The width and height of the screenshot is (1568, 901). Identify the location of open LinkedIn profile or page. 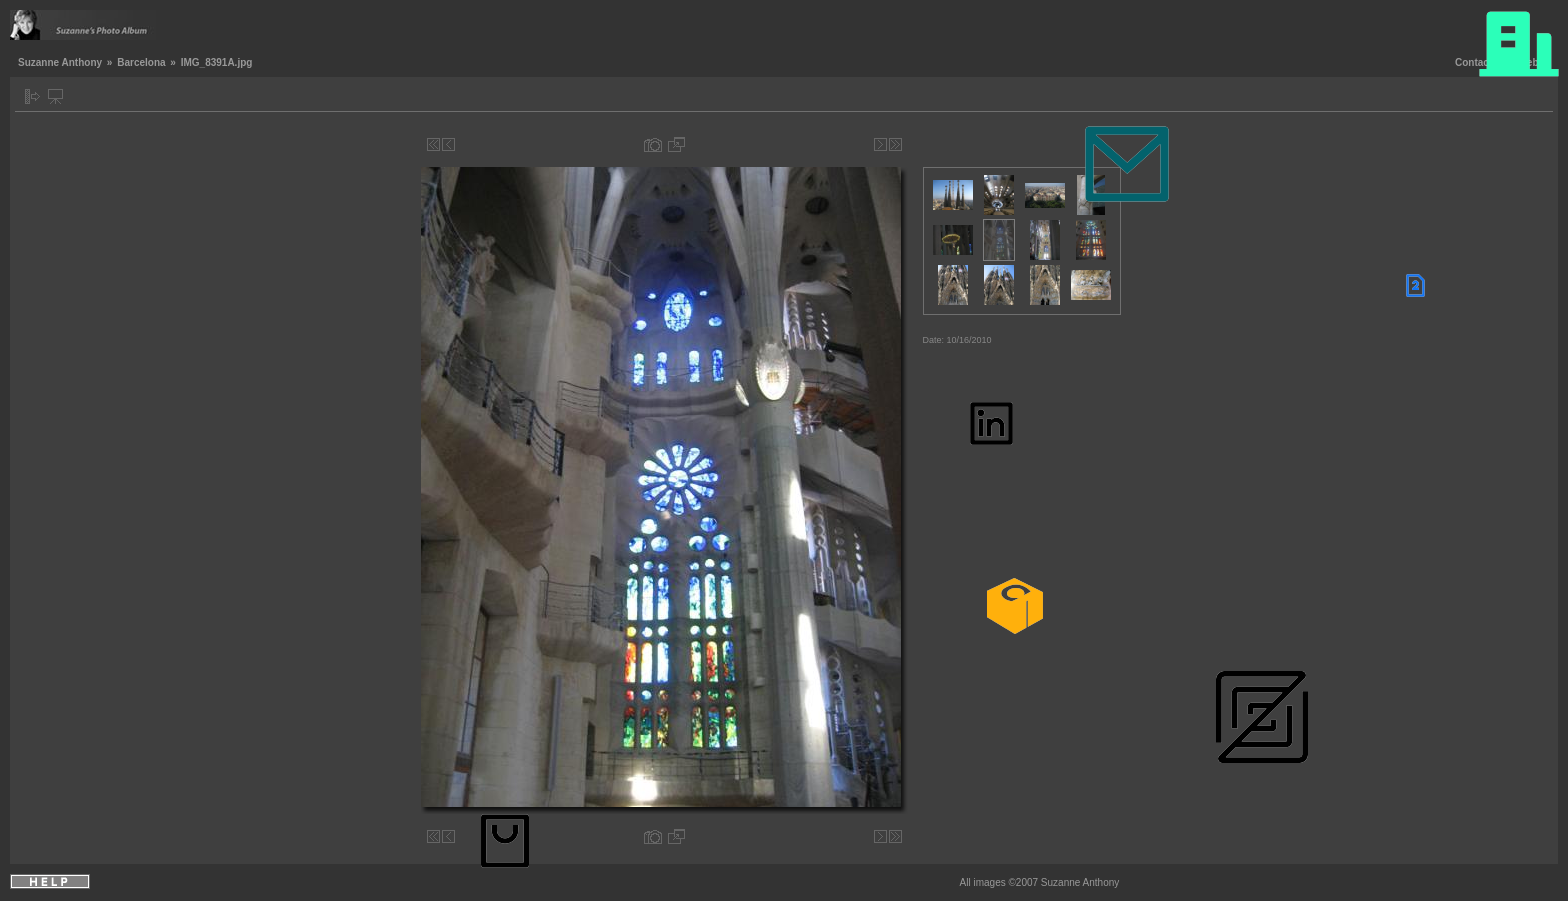
(991, 423).